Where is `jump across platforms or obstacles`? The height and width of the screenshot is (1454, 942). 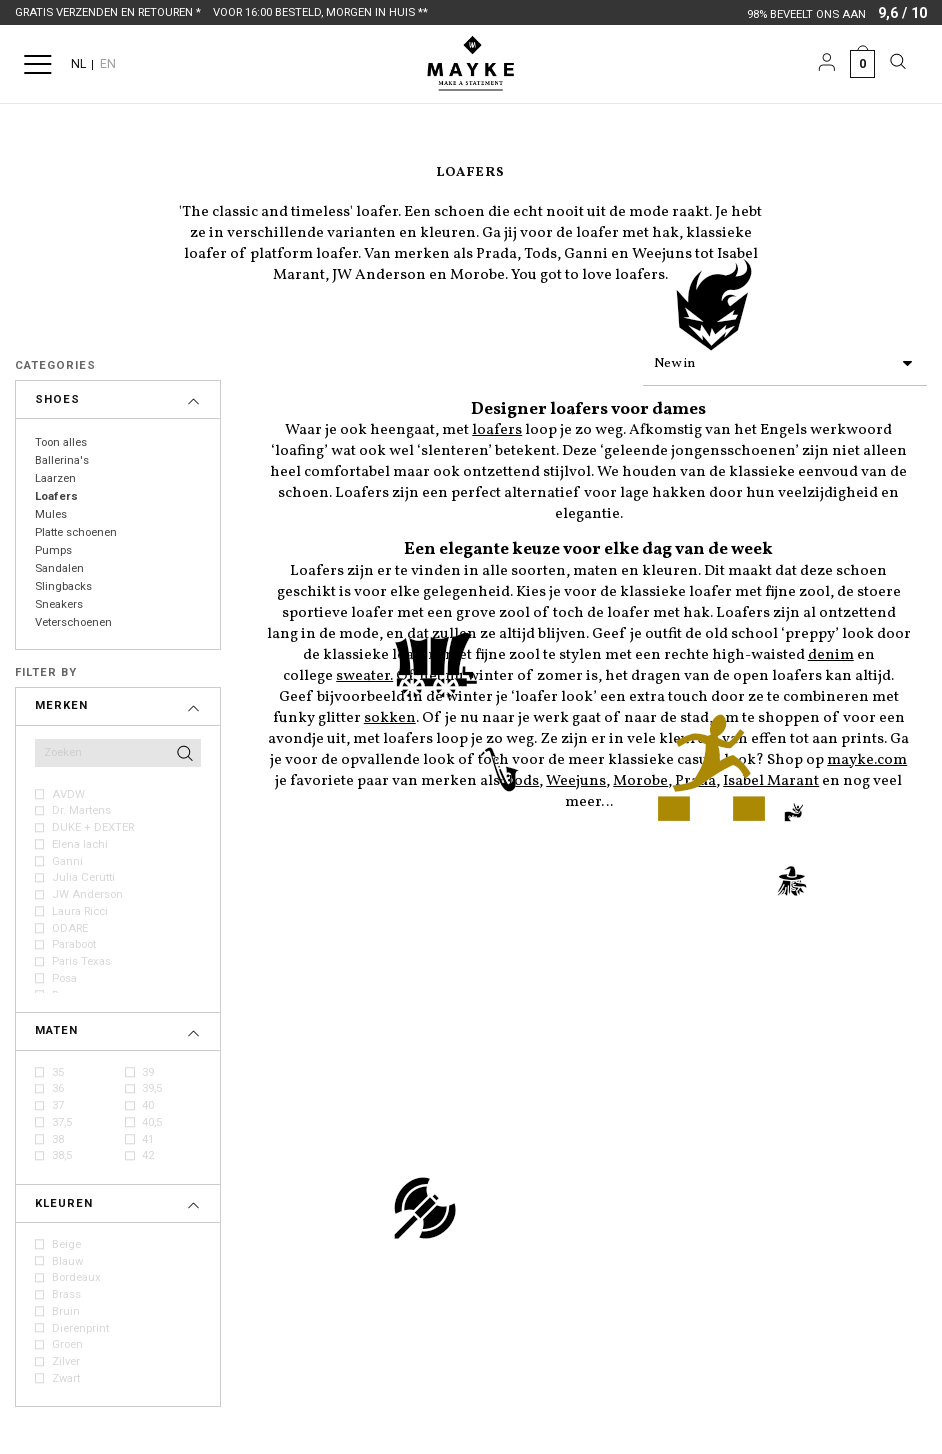
jump across platforms or obstacles is located at coordinates (711, 767).